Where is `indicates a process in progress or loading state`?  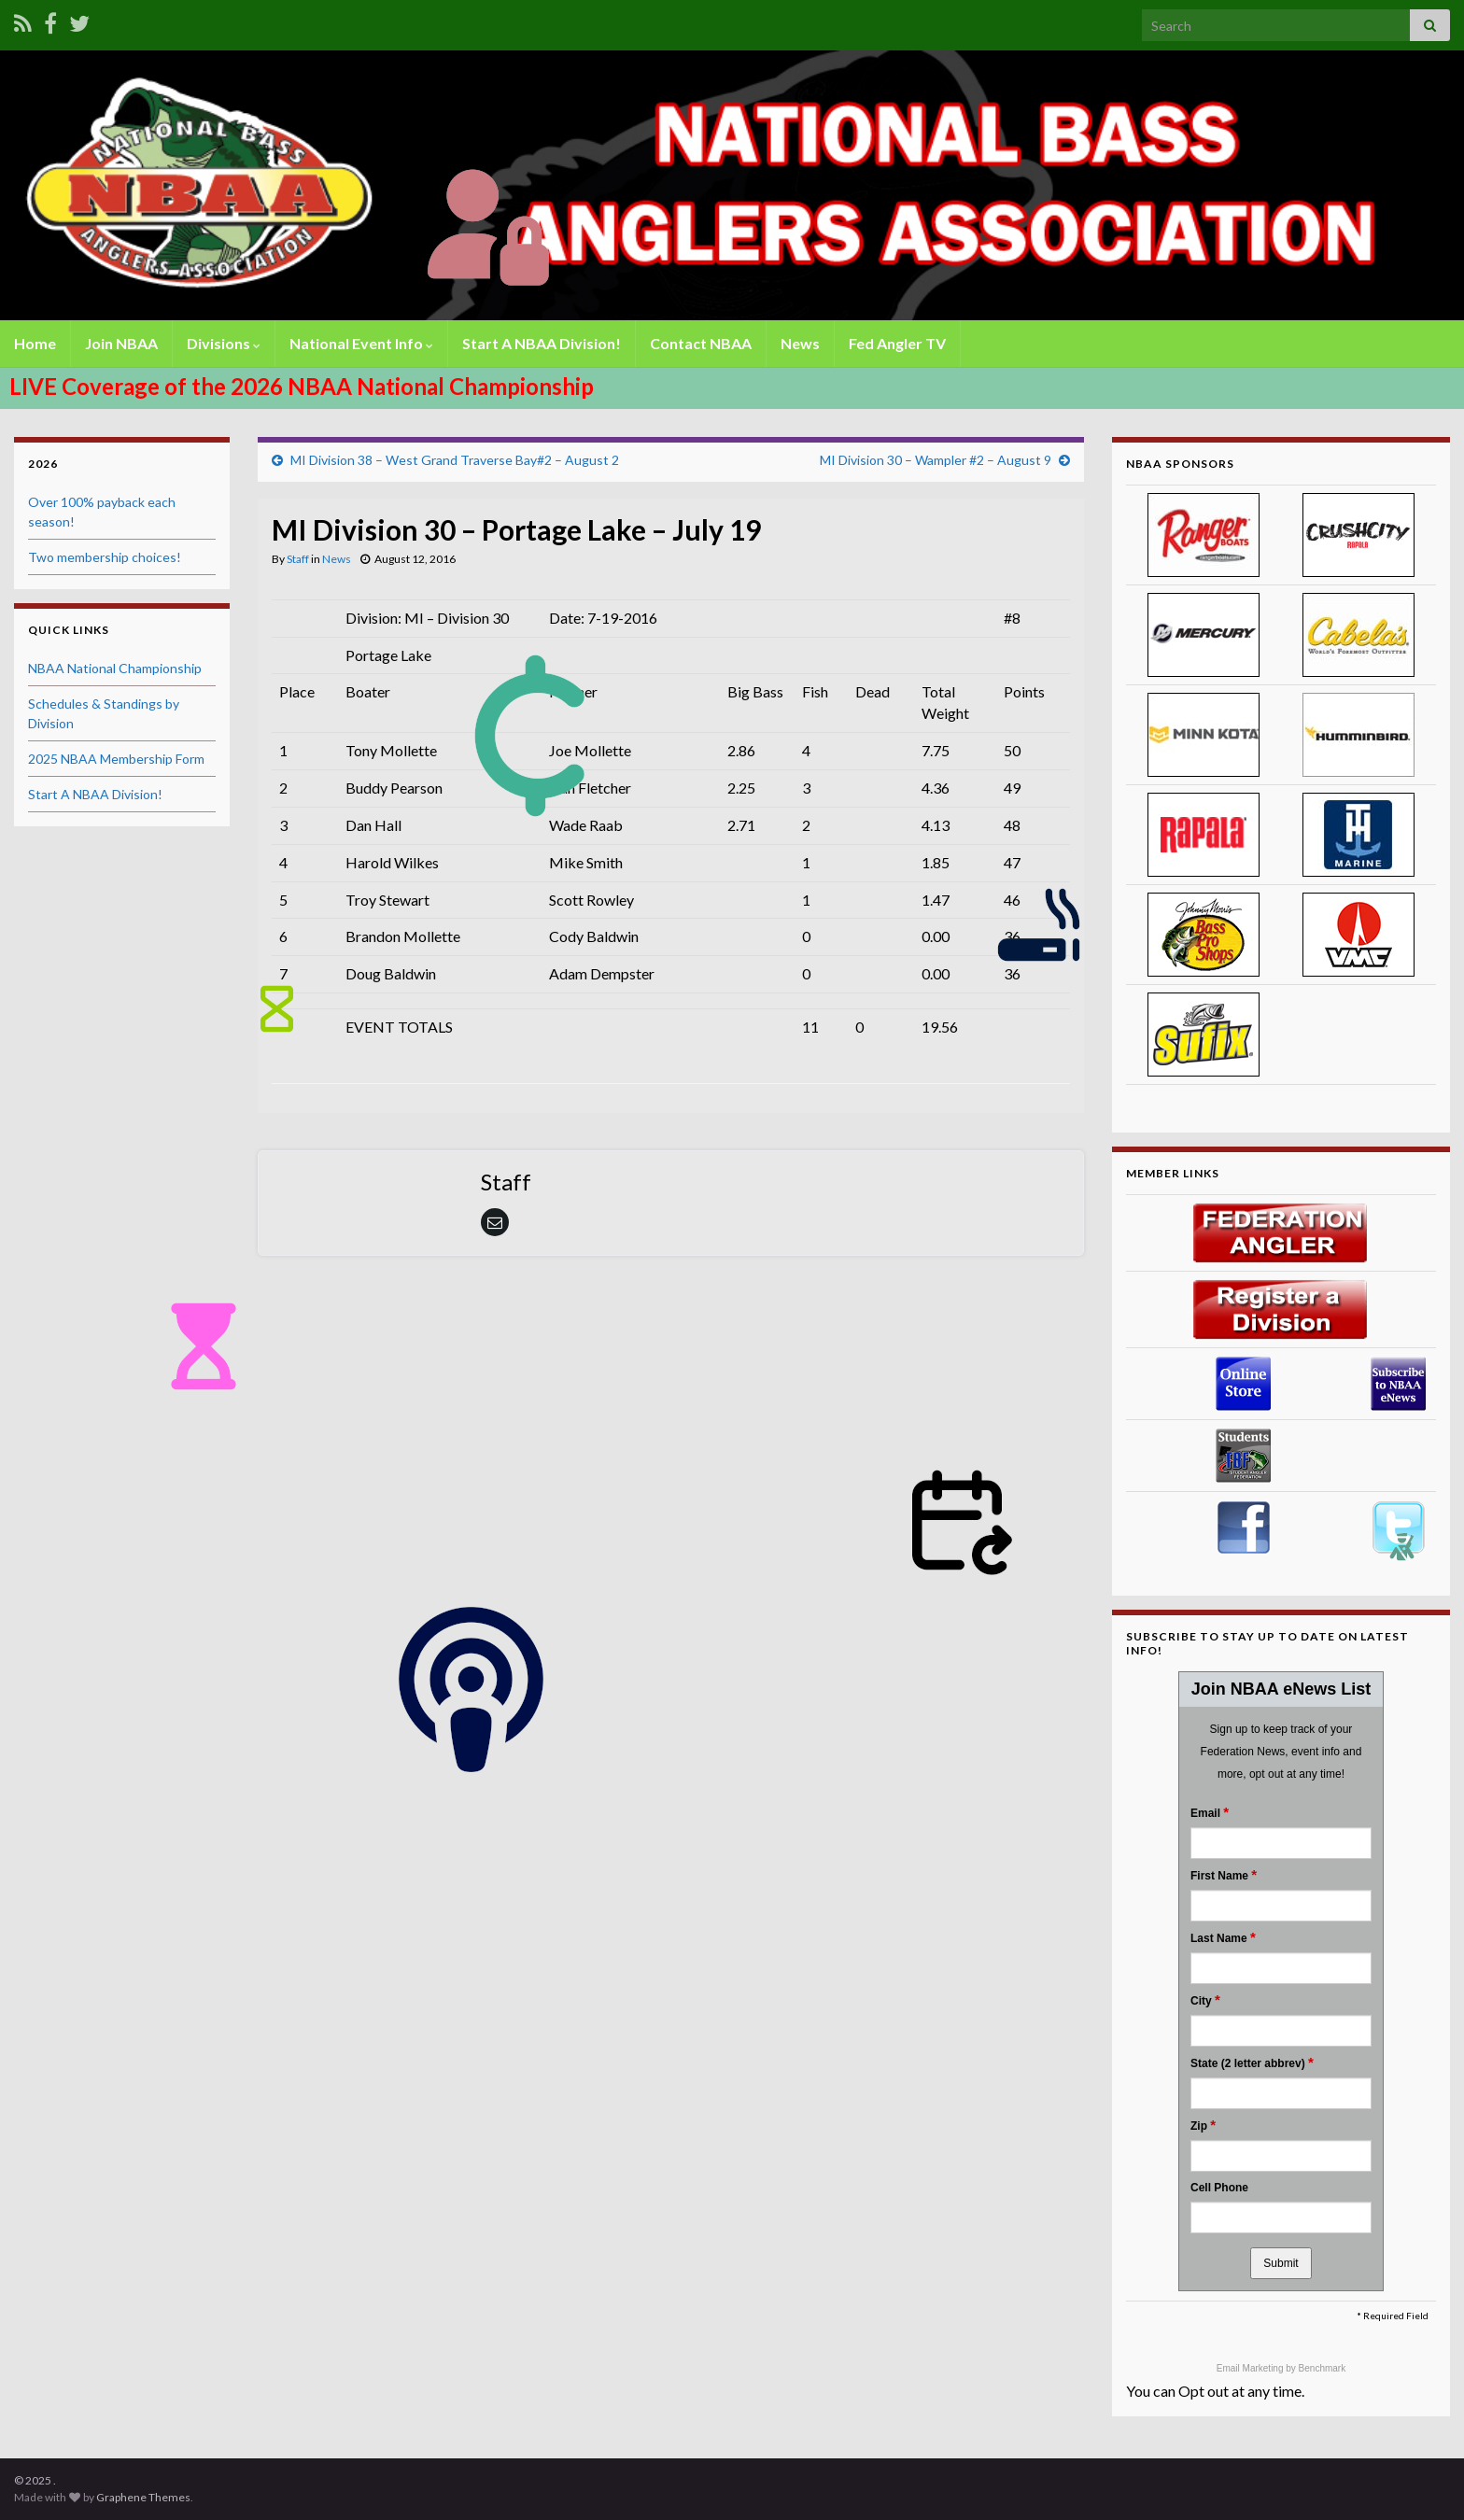 indicates a process in progress or loading state is located at coordinates (204, 1346).